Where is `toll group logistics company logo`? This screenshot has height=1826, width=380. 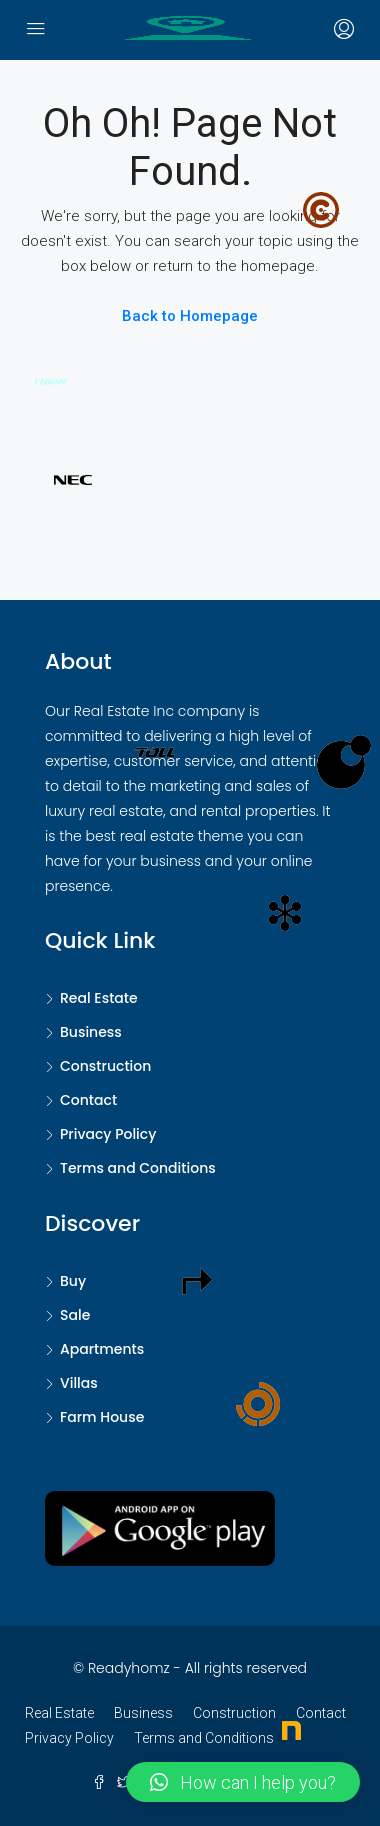
toll group logistics company logo is located at coordinates (154, 752).